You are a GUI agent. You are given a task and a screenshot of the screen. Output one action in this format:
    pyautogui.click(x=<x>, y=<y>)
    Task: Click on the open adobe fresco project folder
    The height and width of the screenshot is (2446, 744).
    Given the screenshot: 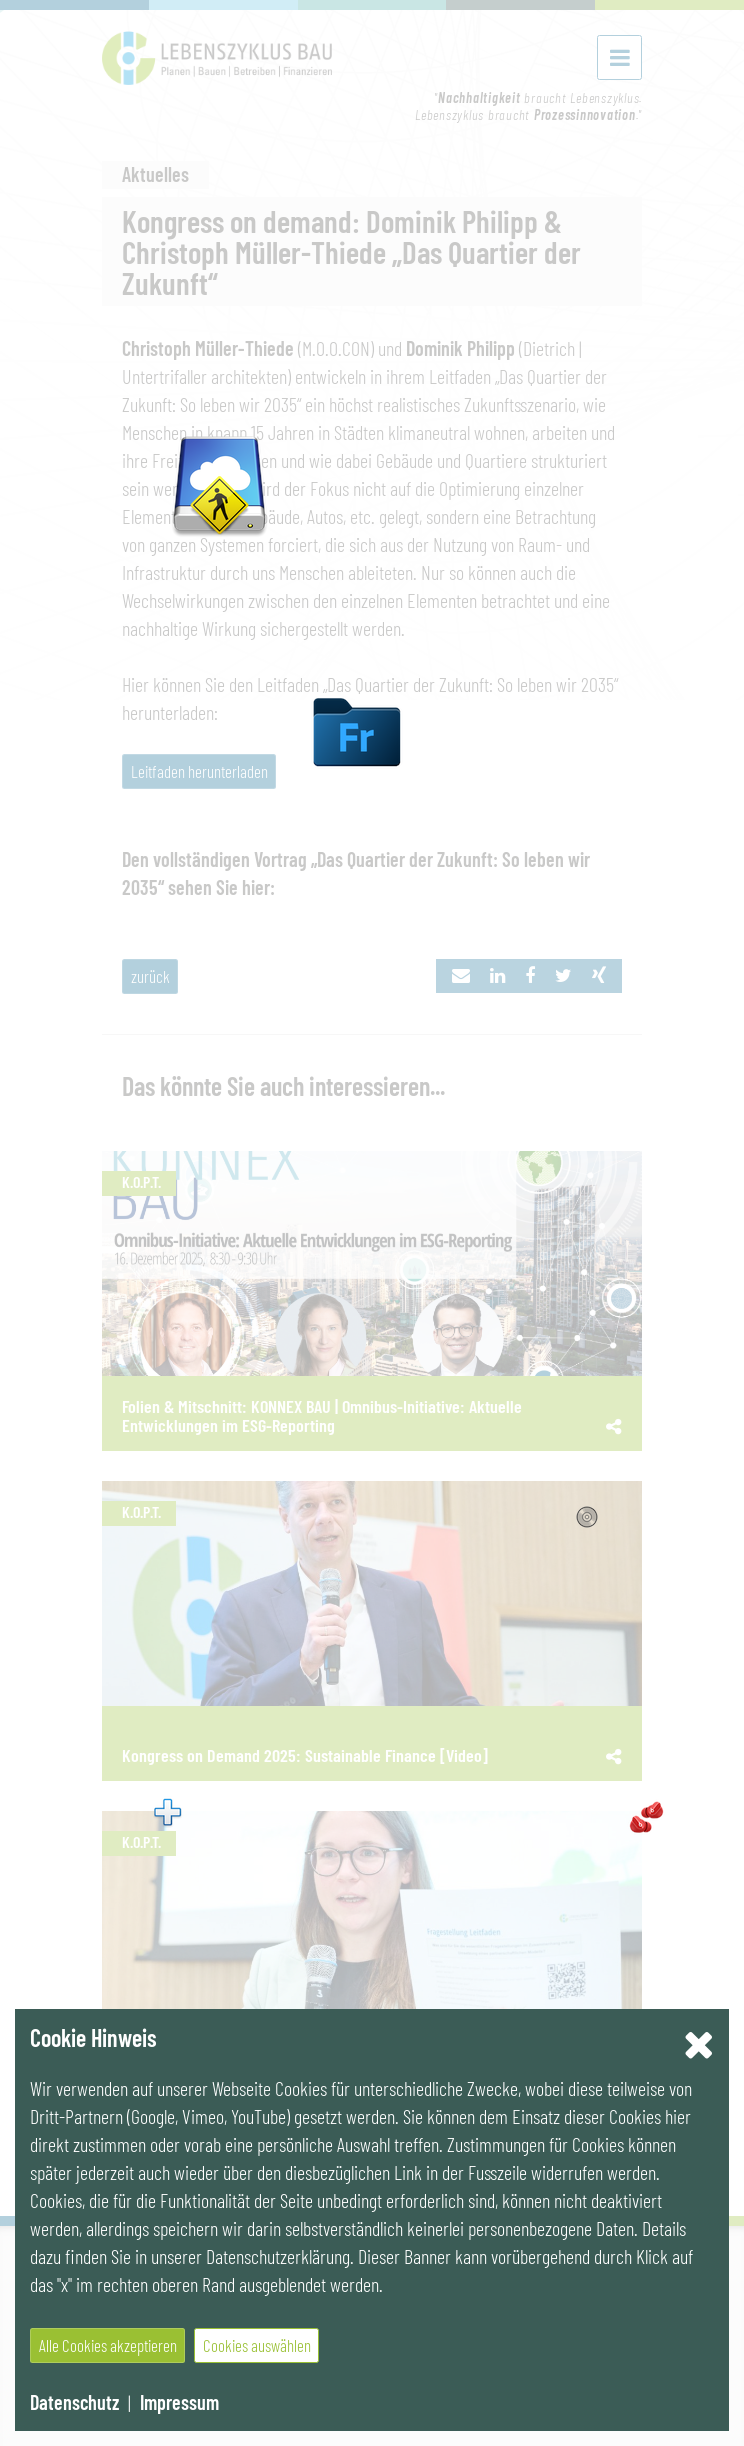 What is the action you would take?
    pyautogui.click(x=356, y=734)
    